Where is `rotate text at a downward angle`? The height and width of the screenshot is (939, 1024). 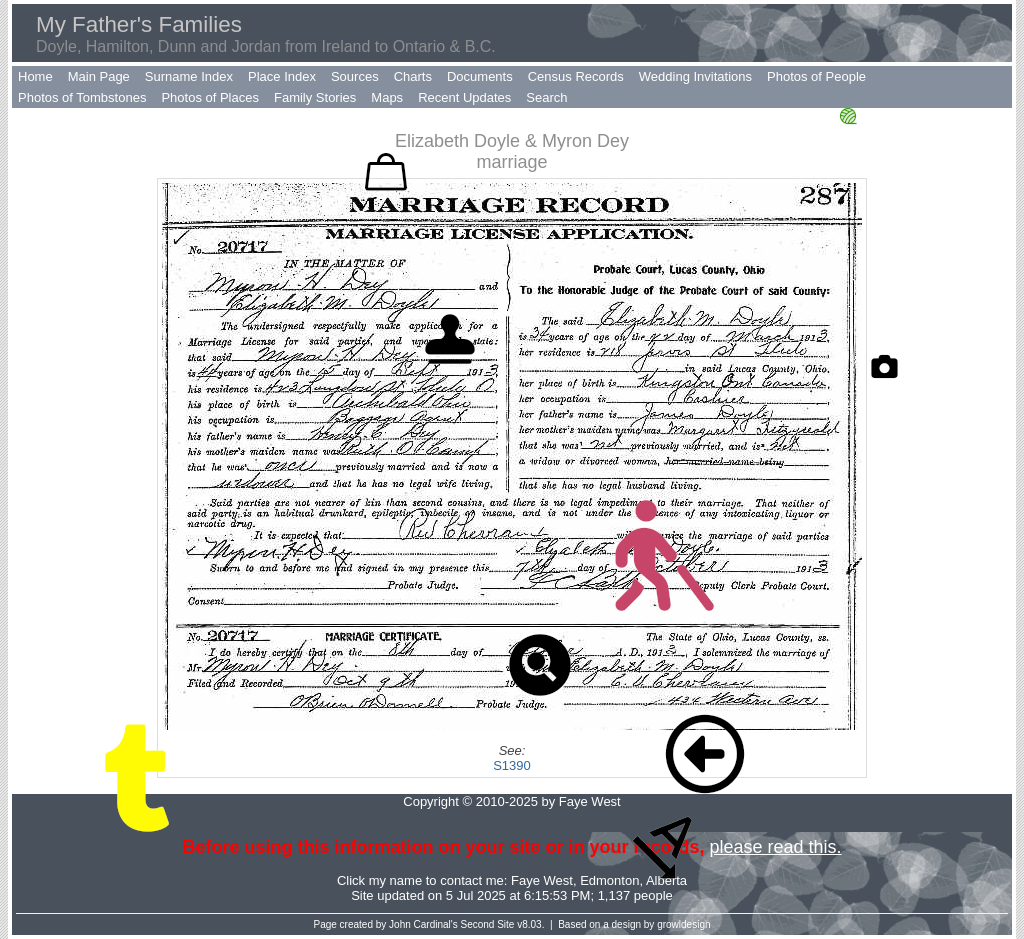 rotate text at a downward angle is located at coordinates (664, 846).